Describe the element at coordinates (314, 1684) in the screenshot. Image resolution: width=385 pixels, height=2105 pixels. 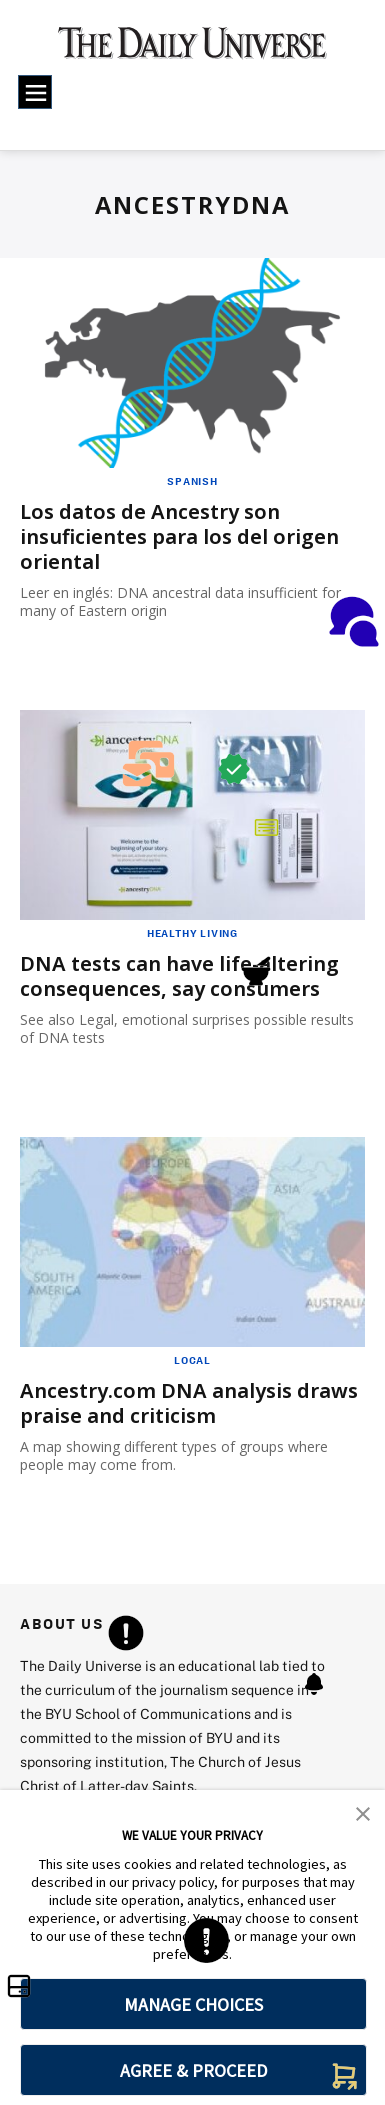
I see `view notifications` at that location.